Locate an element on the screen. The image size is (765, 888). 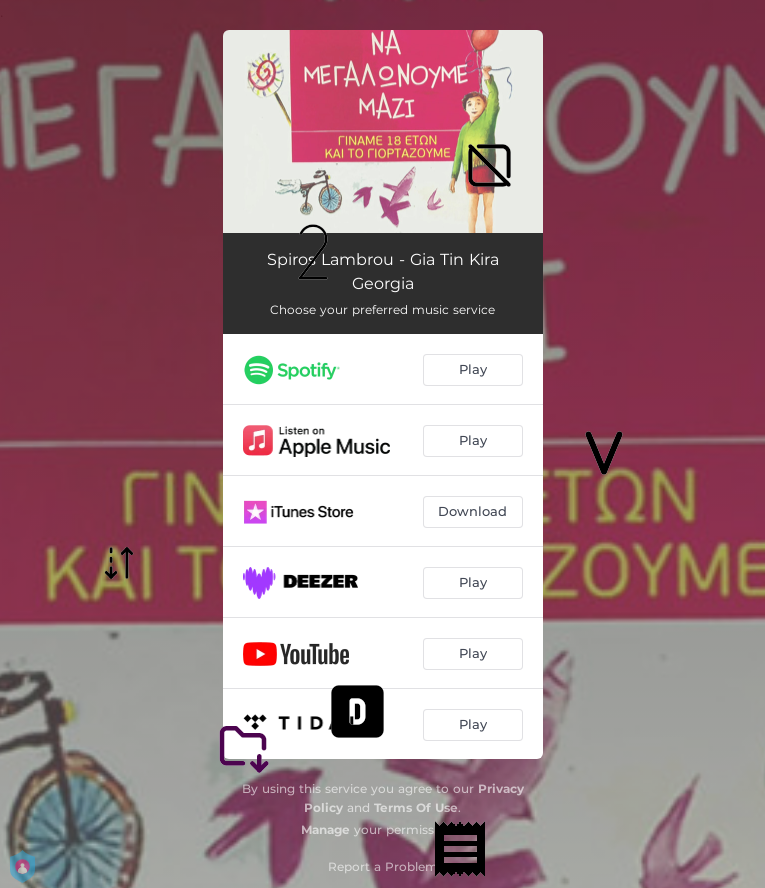
tumble dry not recommended is located at coordinates (489, 165).